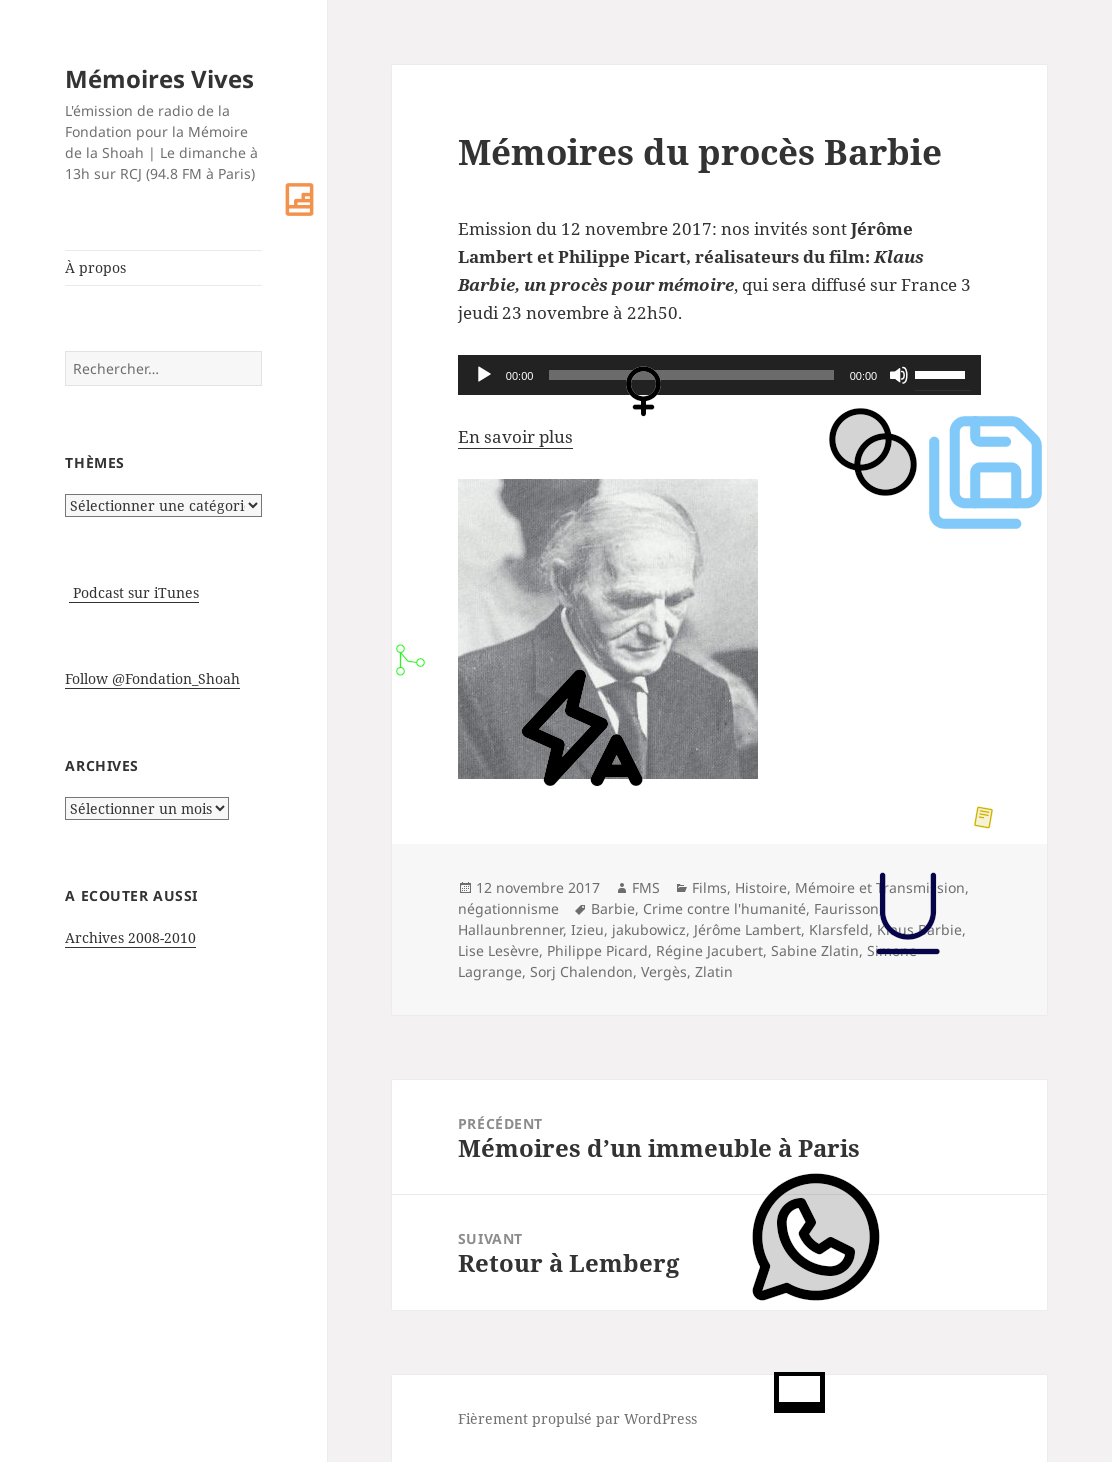  Describe the element at coordinates (873, 452) in the screenshot. I see `merge or combine selected objects` at that location.